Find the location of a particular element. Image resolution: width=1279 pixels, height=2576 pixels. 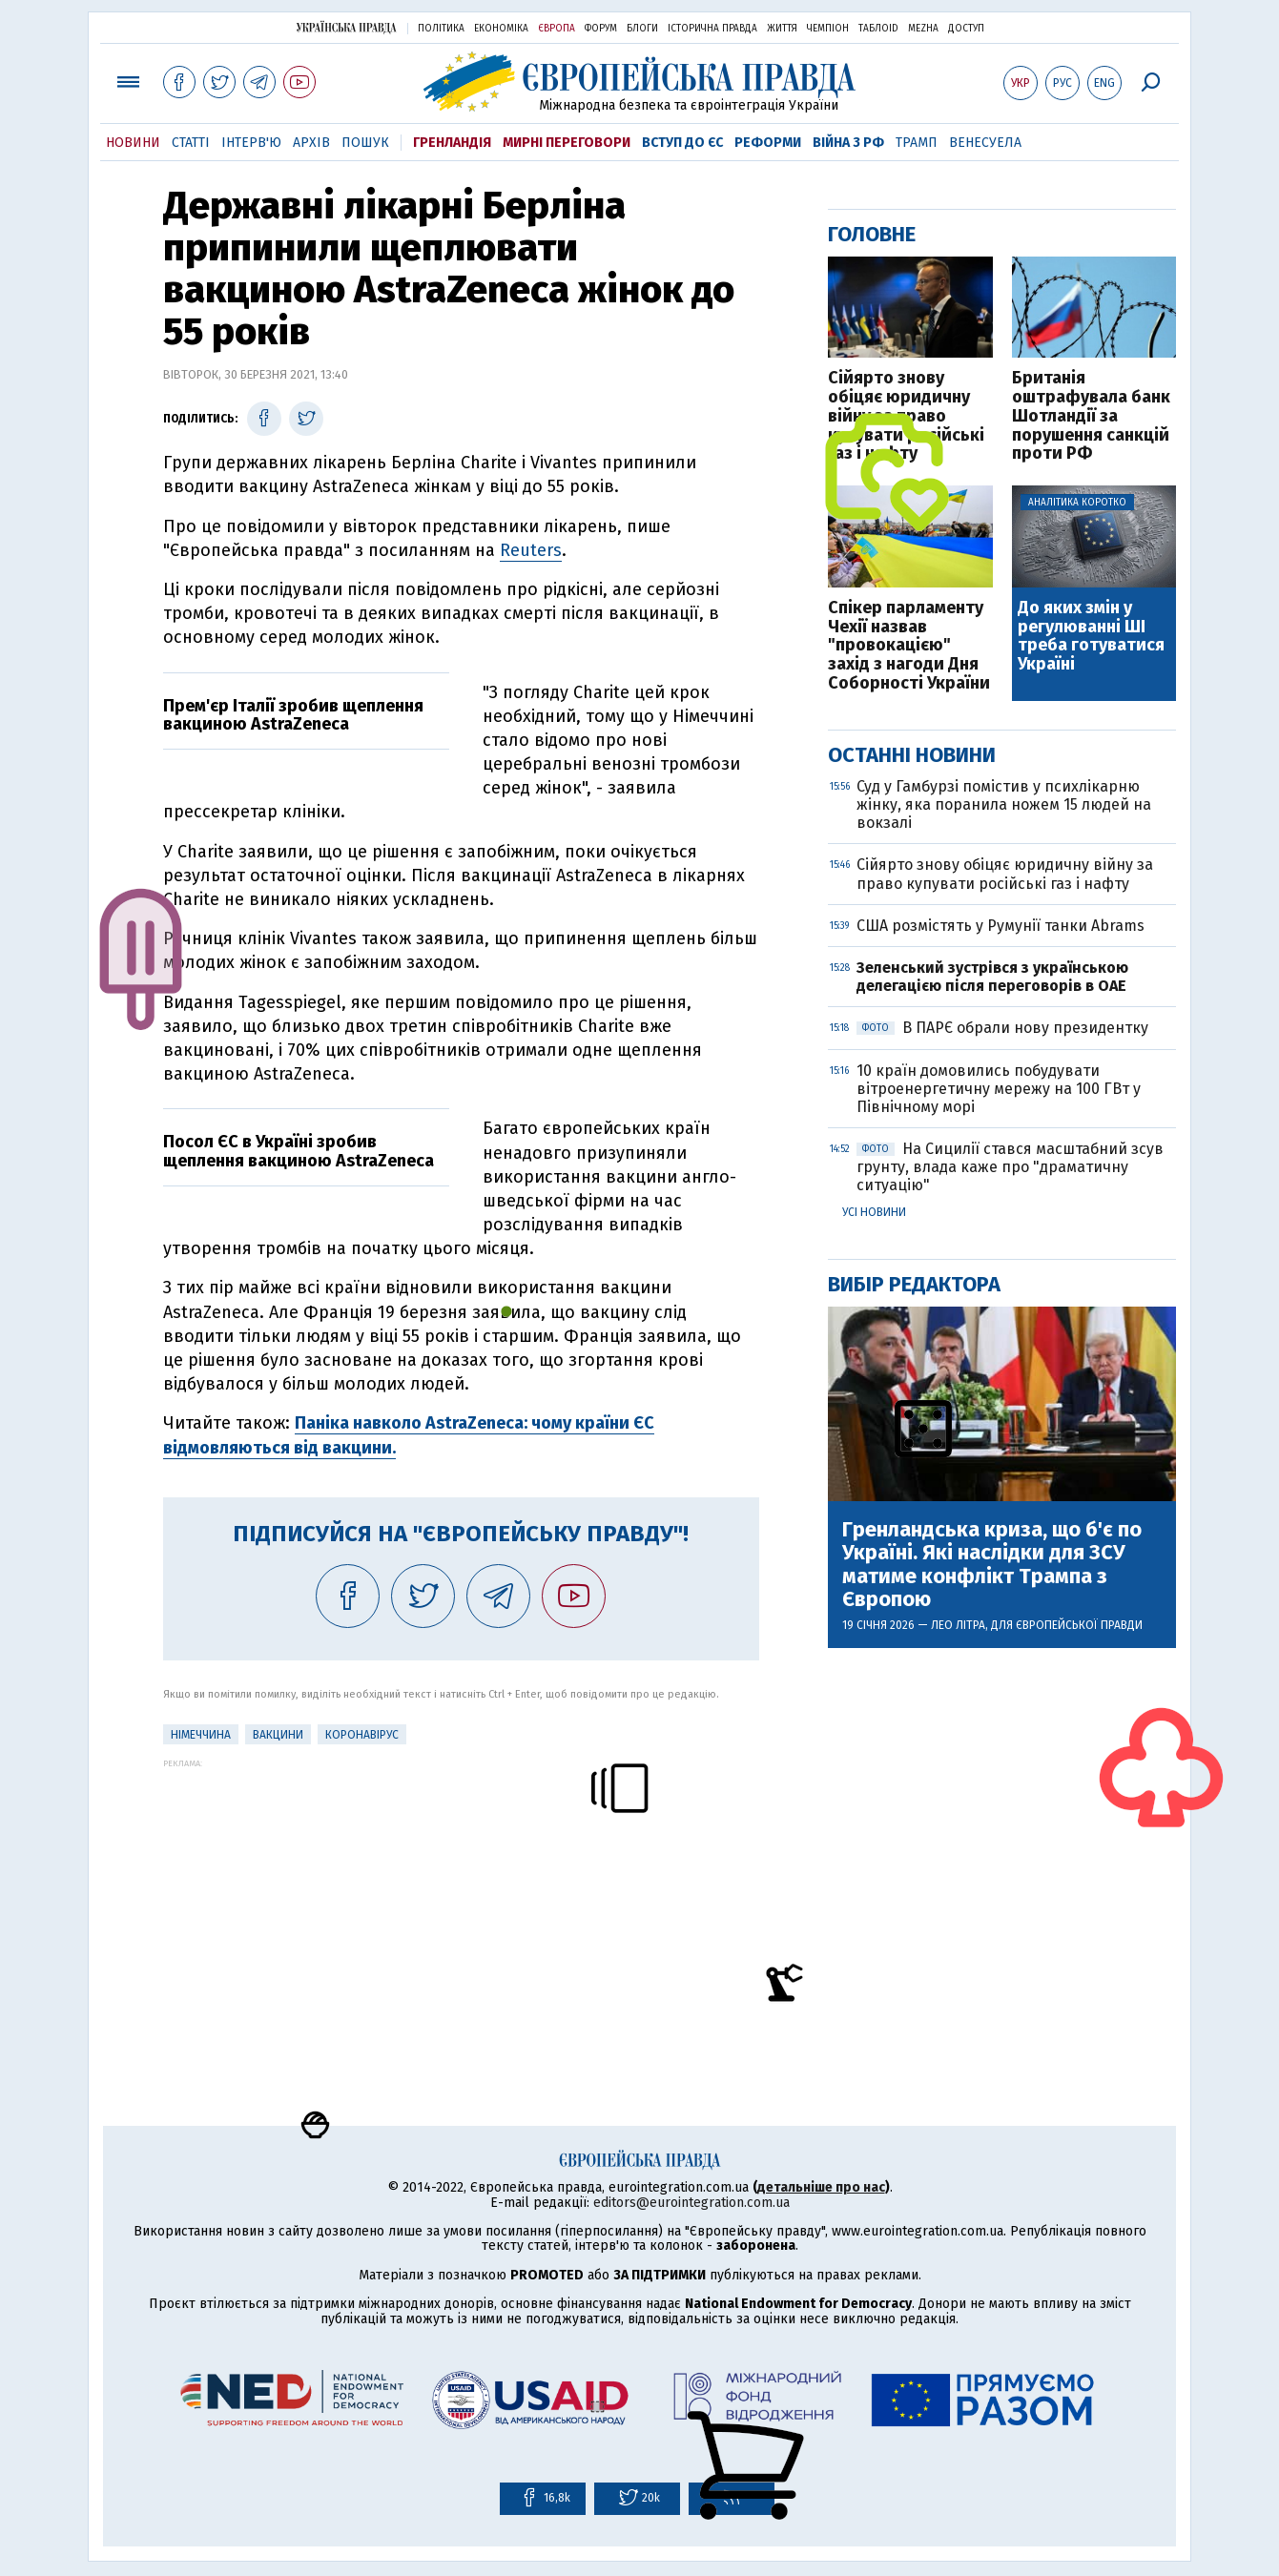

access manufacturing or automation settings is located at coordinates (784, 1983).